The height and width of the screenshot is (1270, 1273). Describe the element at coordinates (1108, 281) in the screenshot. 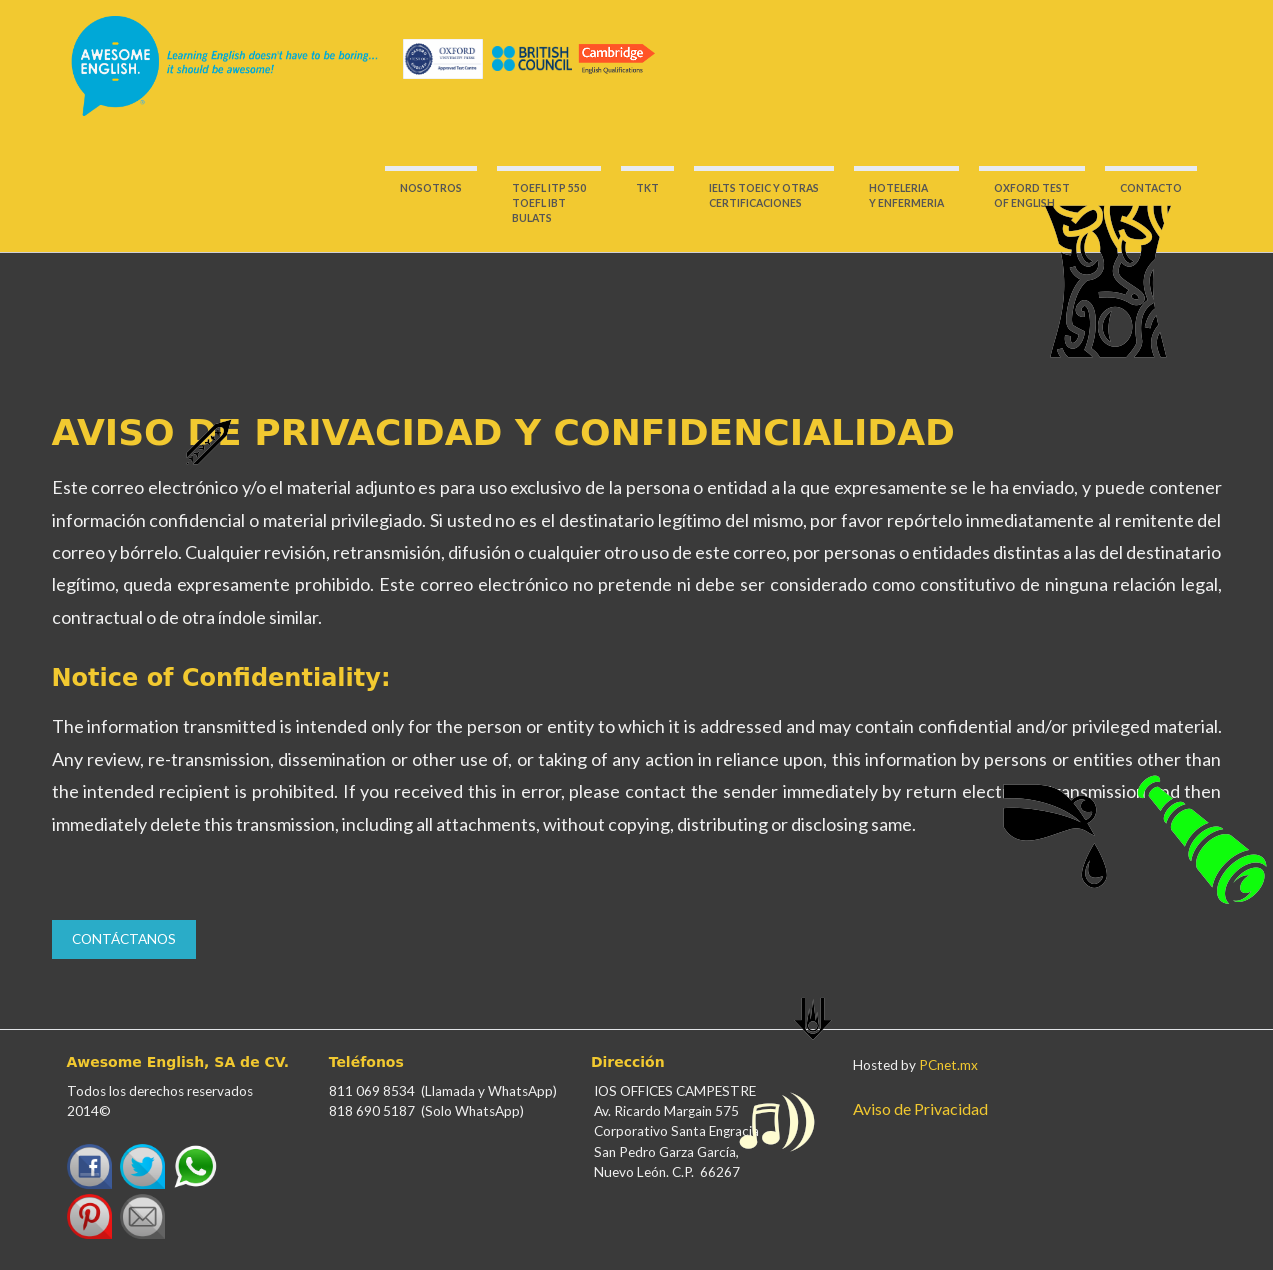

I see `represents a forest spirit or nature character in a game` at that location.